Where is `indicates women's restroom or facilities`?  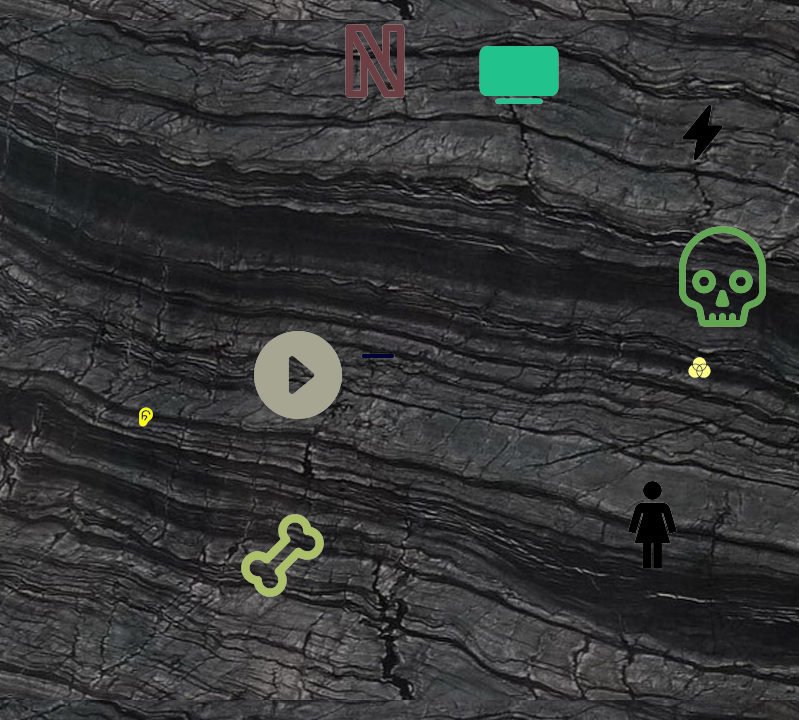
indicates women's restroom or facilities is located at coordinates (652, 524).